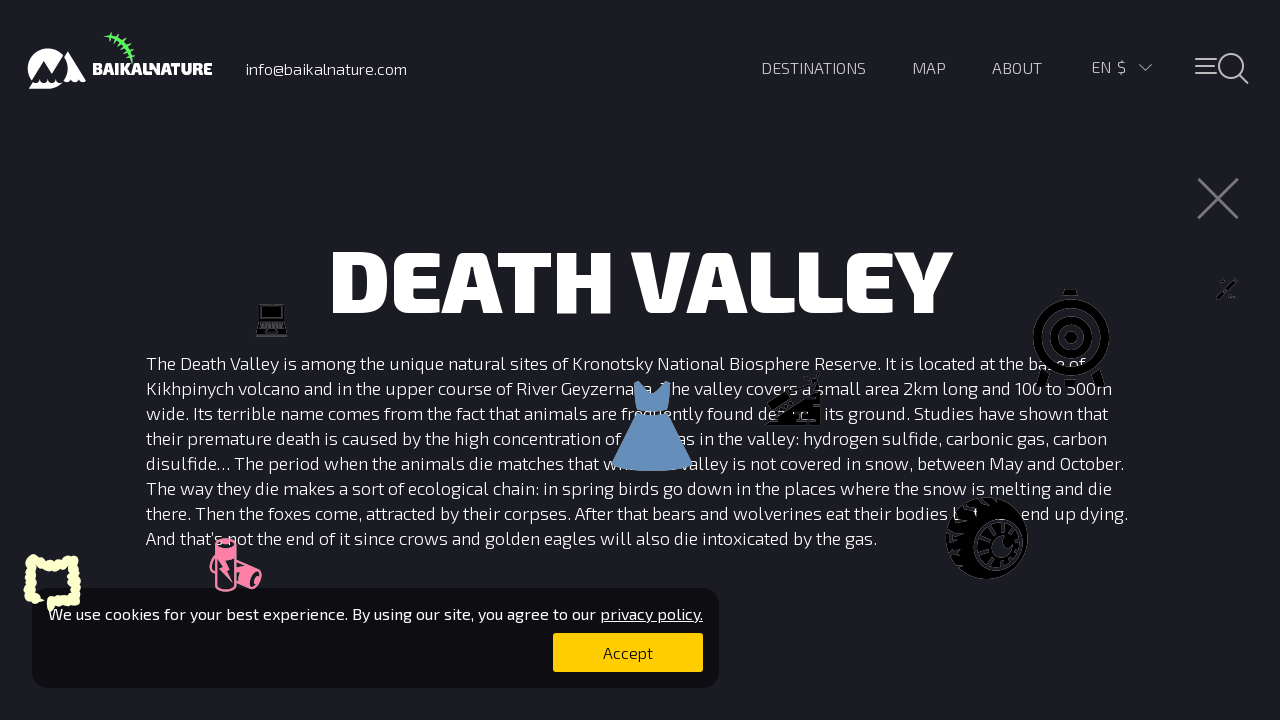 This screenshot has width=1280, height=720. Describe the element at coordinates (986, 538) in the screenshot. I see `view or toggle visibility settings` at that location.